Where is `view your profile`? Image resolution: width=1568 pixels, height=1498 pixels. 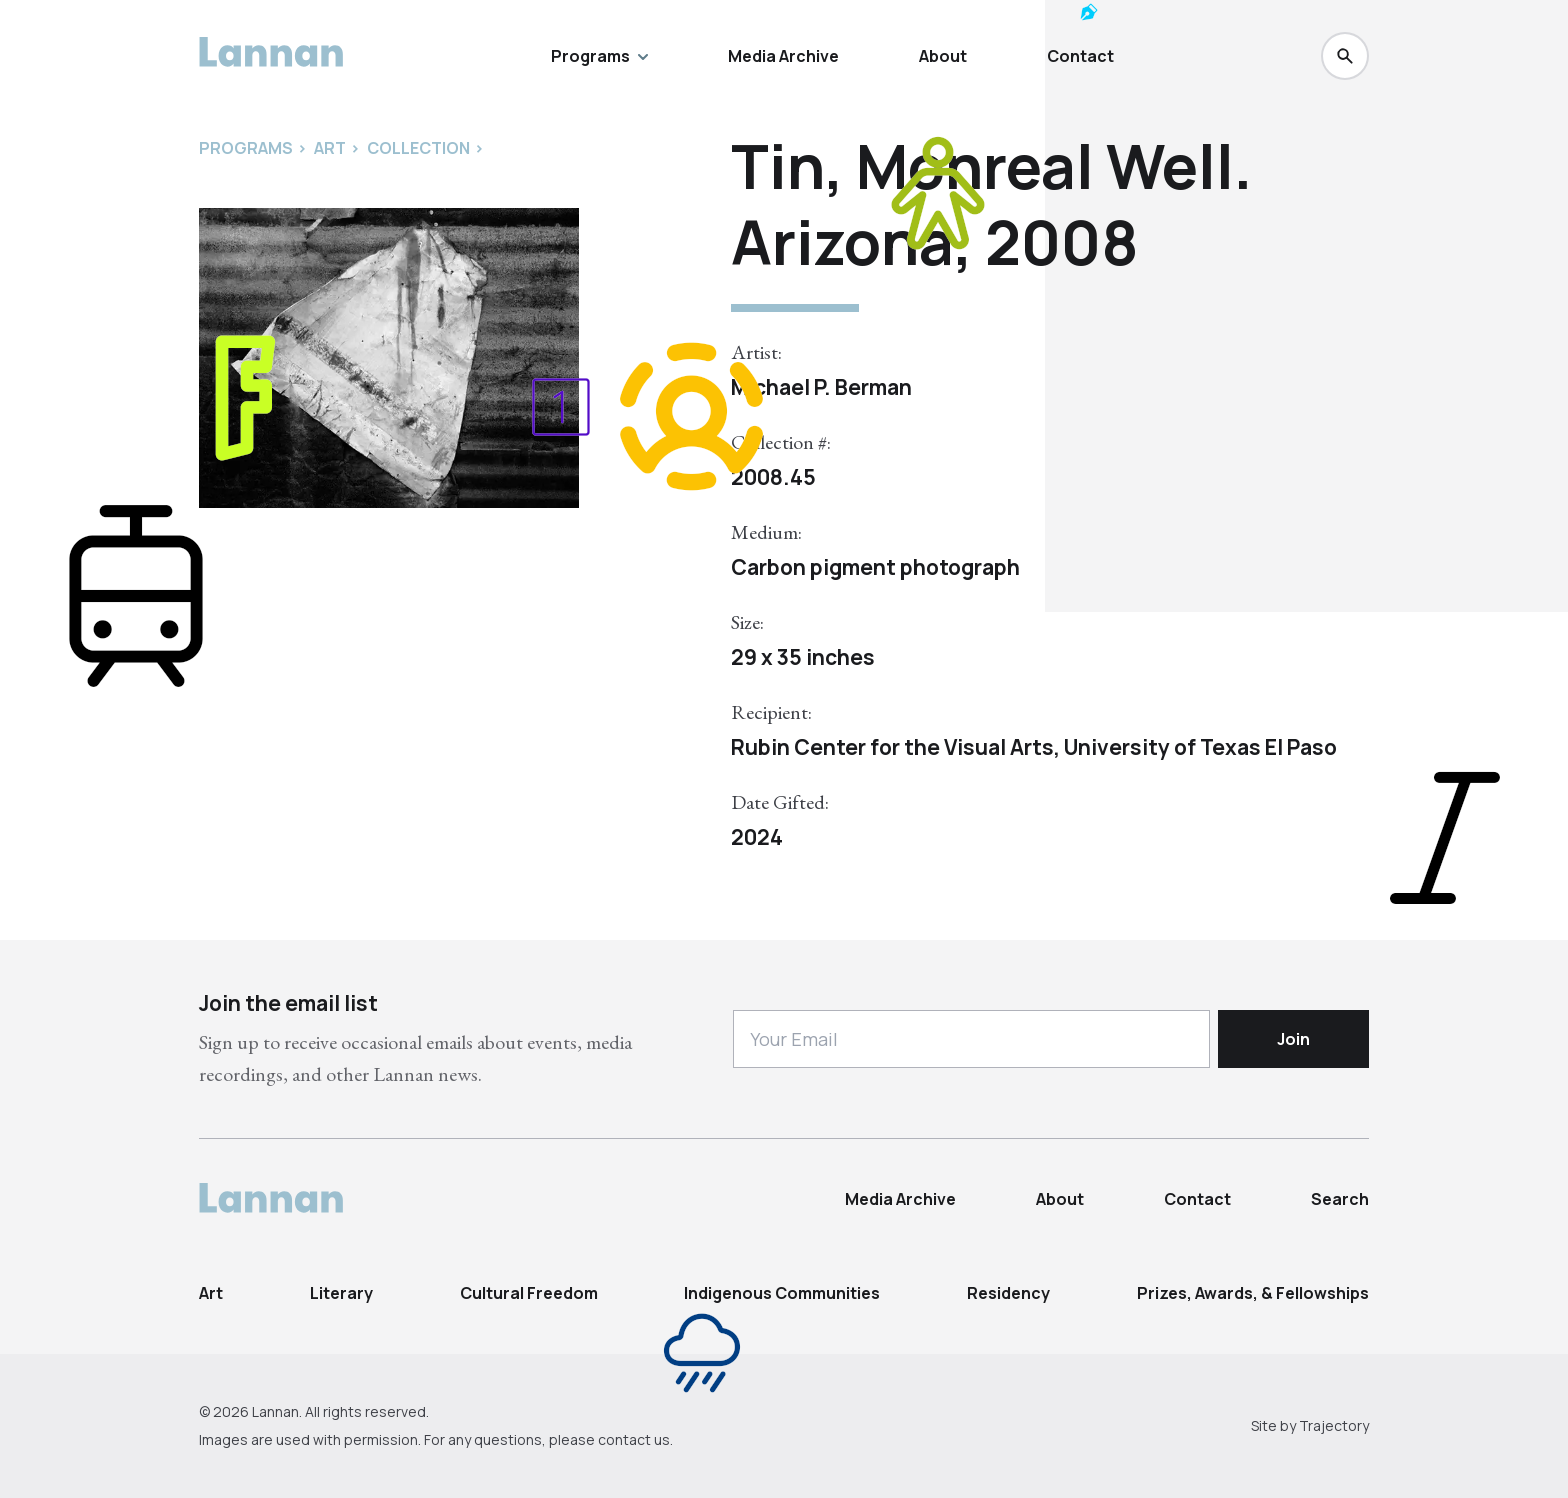
view your profile is located at coordinates (938, 195).